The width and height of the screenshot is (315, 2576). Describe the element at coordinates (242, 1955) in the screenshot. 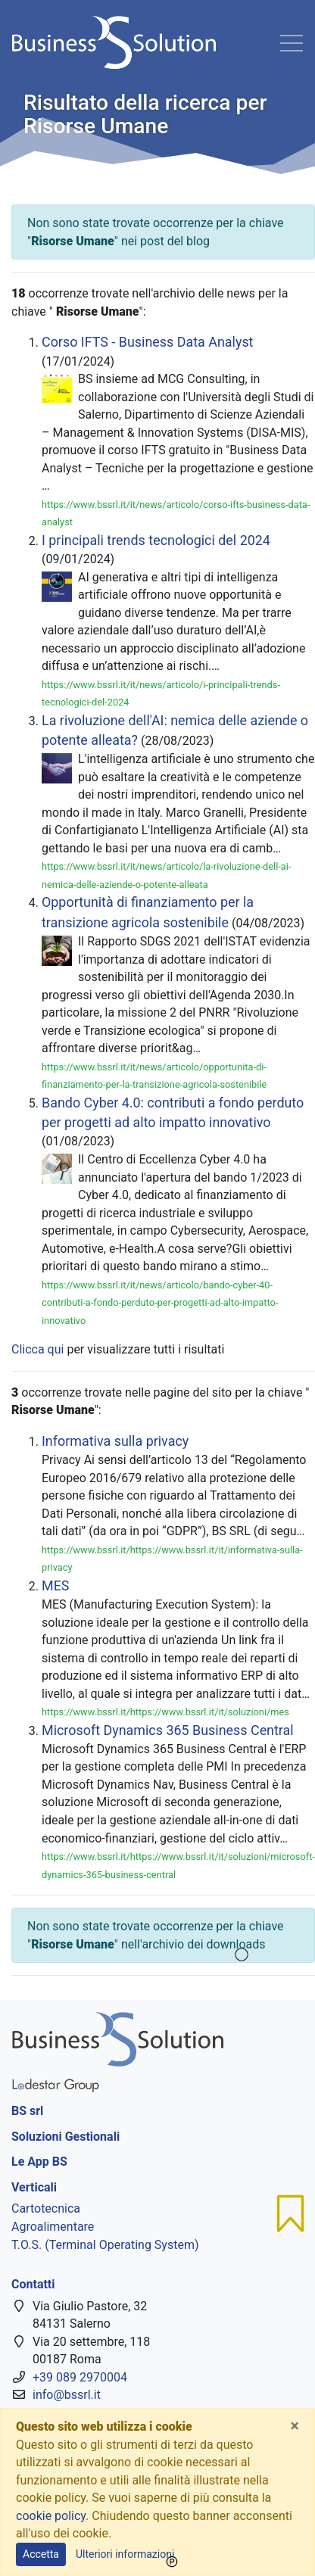

I see `unselected radio button or checkbox option` at that location.